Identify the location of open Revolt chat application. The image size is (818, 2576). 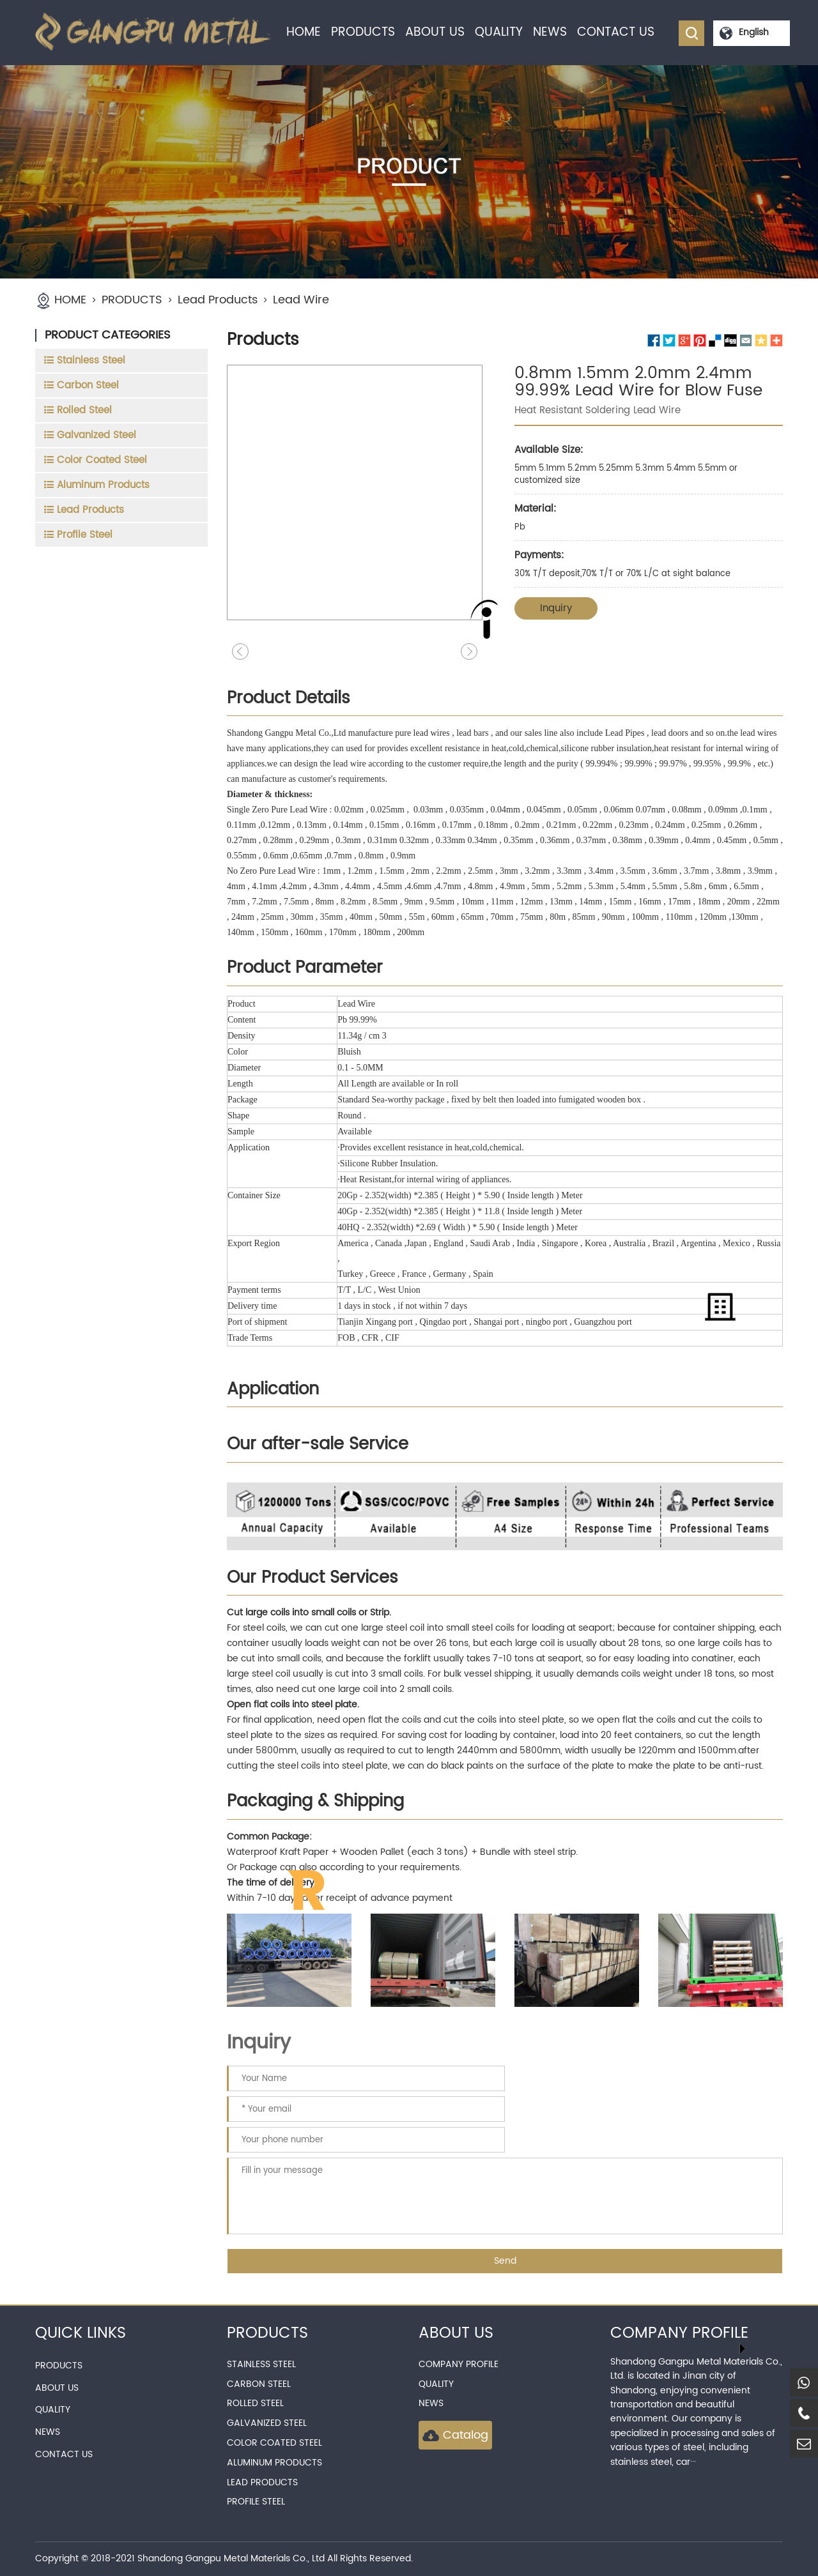
(306, 1890).